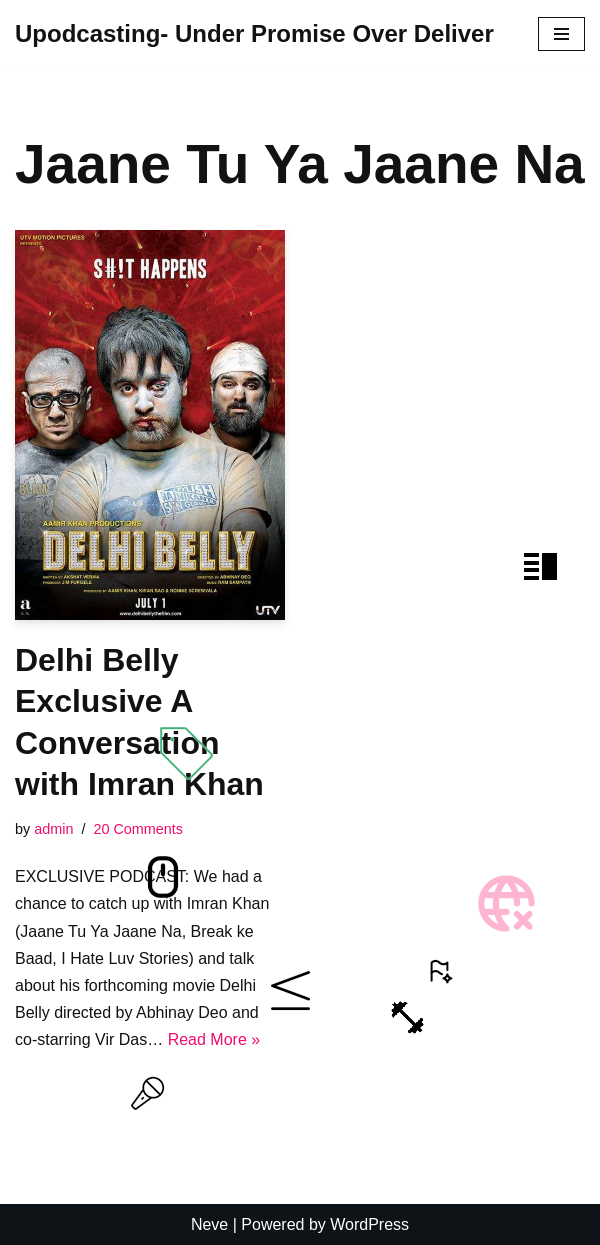 The width and height of the screenshot is (600, 1245). Describe the element at coordinates (407, 1017) in the screenshot. I see `access fitness or workout features` at that location.